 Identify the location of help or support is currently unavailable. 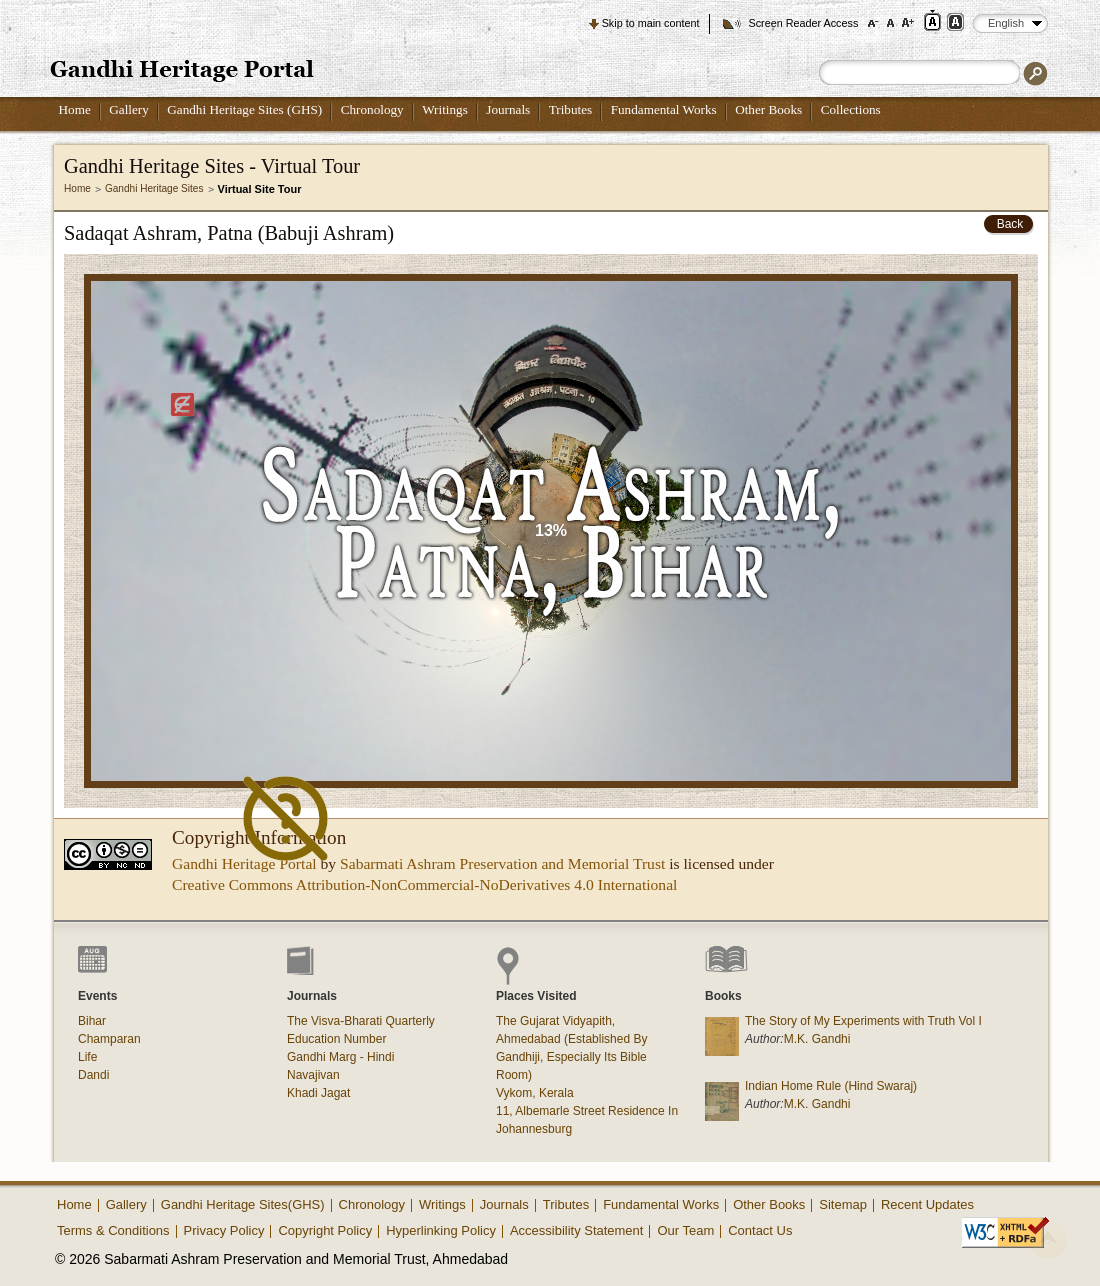
(285, 818).